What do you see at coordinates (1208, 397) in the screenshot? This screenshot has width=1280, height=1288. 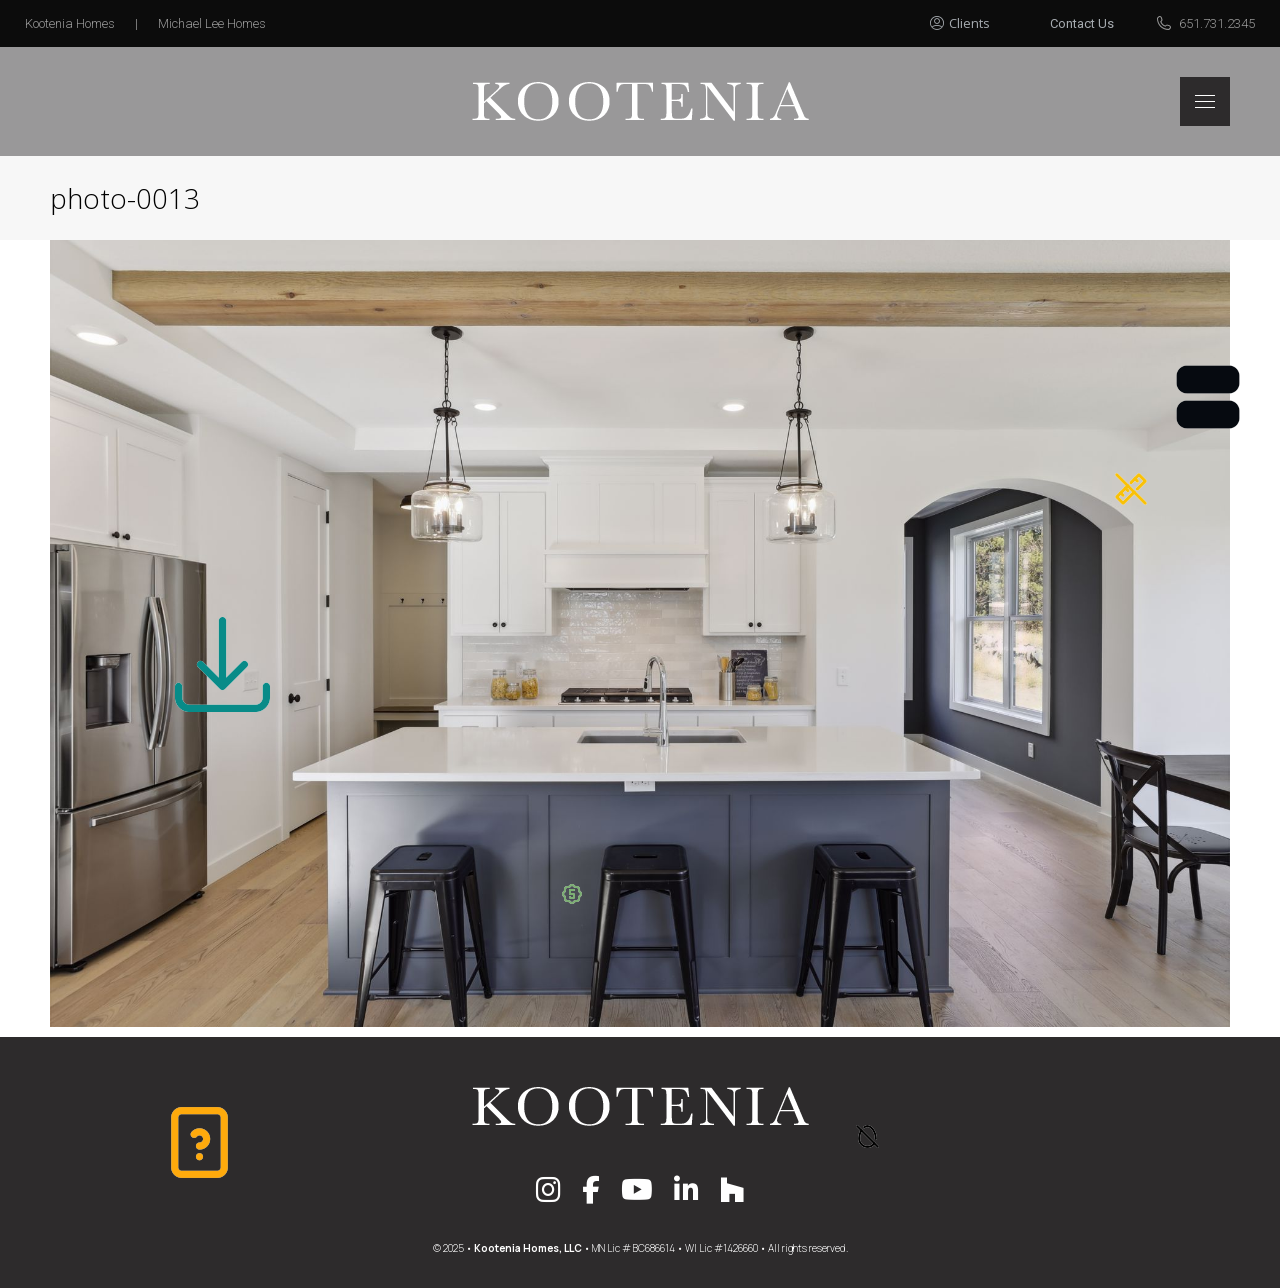 I see `switch to list view` at bounding box center [1208, 397].